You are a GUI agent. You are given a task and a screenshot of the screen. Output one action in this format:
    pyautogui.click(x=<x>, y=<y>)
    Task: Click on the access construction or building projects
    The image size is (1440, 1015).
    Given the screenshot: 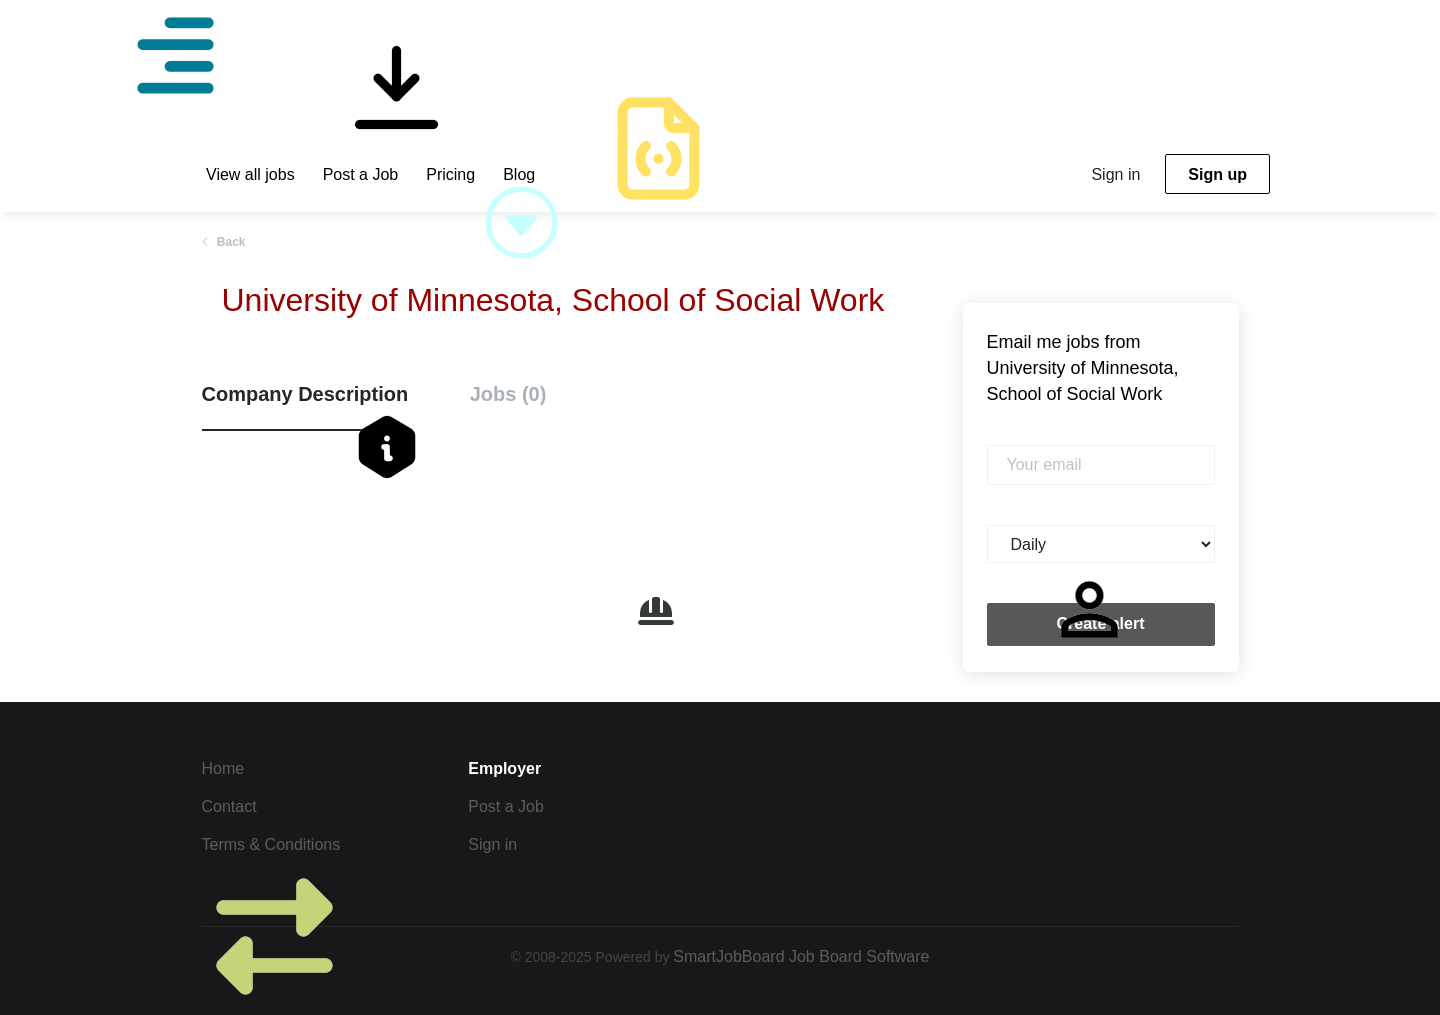 What is the action you would take?
    pyautogui.click(x=656, y=611)
    